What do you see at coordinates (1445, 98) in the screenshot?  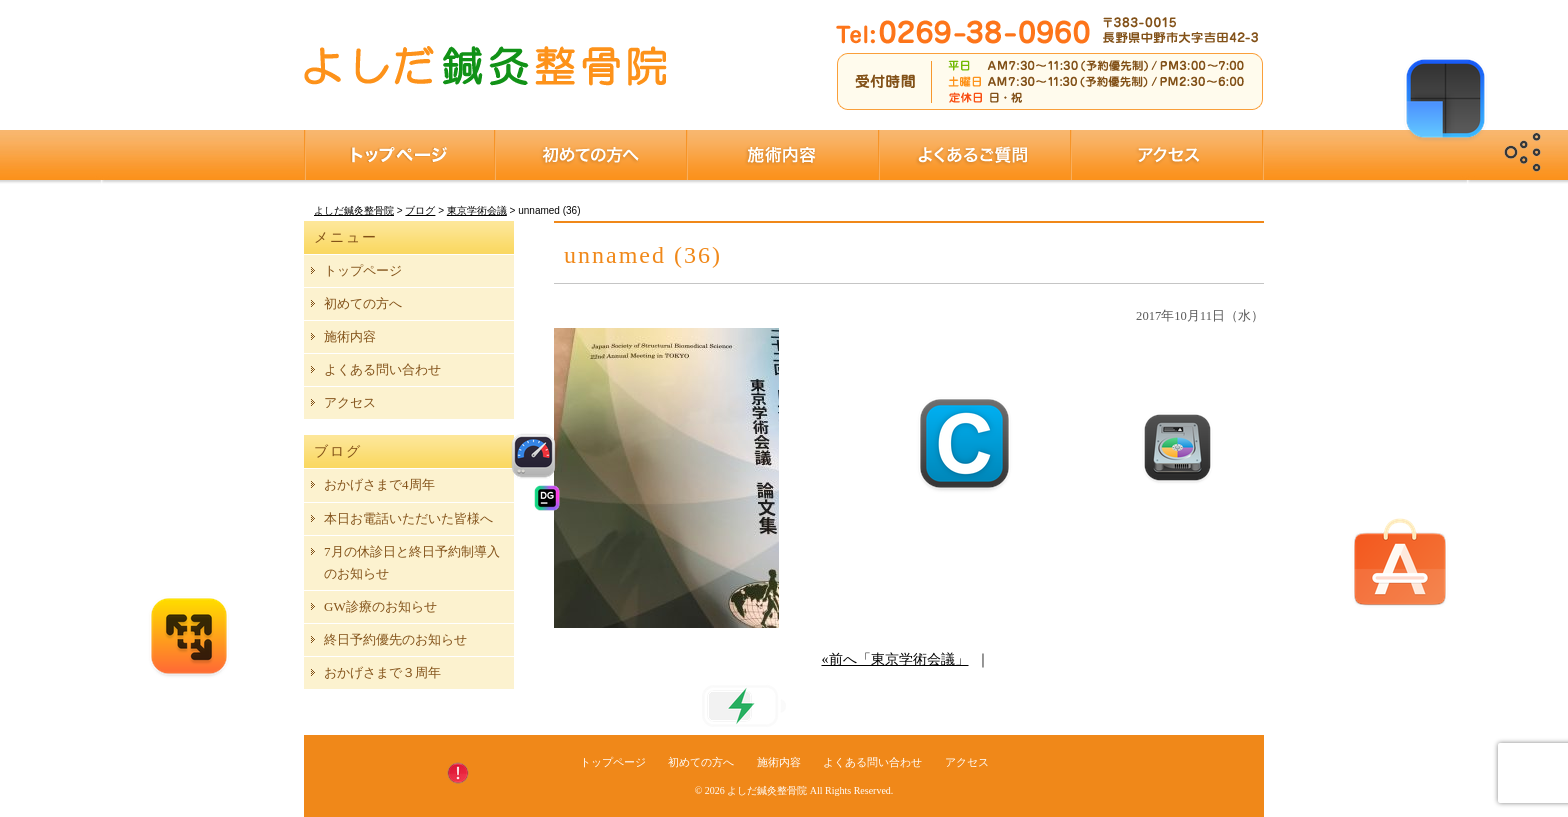 I see `switch to the bottom-left workspace` at bounding box center [1445, 98].